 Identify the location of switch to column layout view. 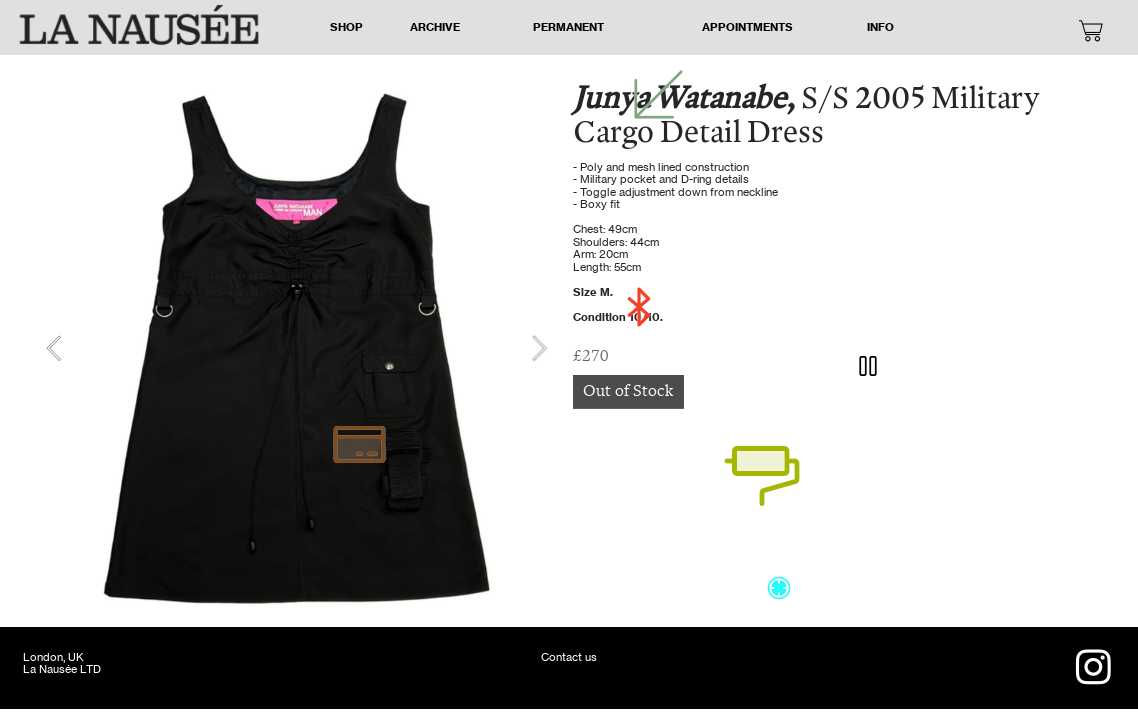
(868, 366).